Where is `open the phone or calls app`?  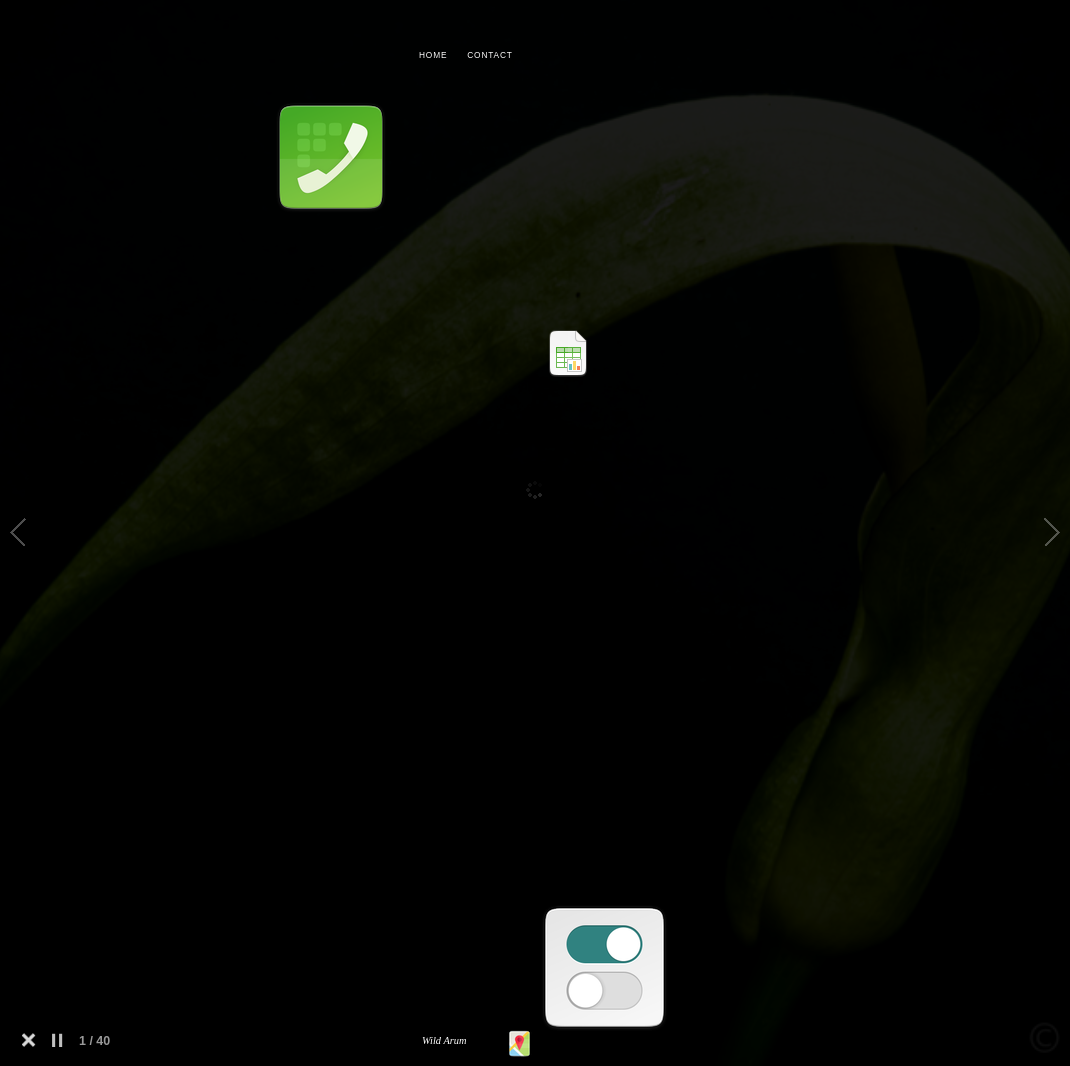
open the phone or calls app is located at coordinates (331, 157).